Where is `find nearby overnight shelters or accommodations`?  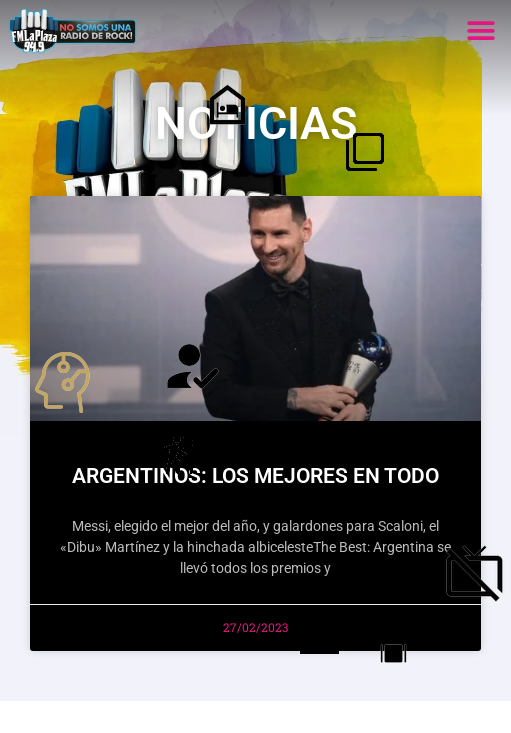
find nearby overnight shelters or accommodations is located at coordinates (227, 104).